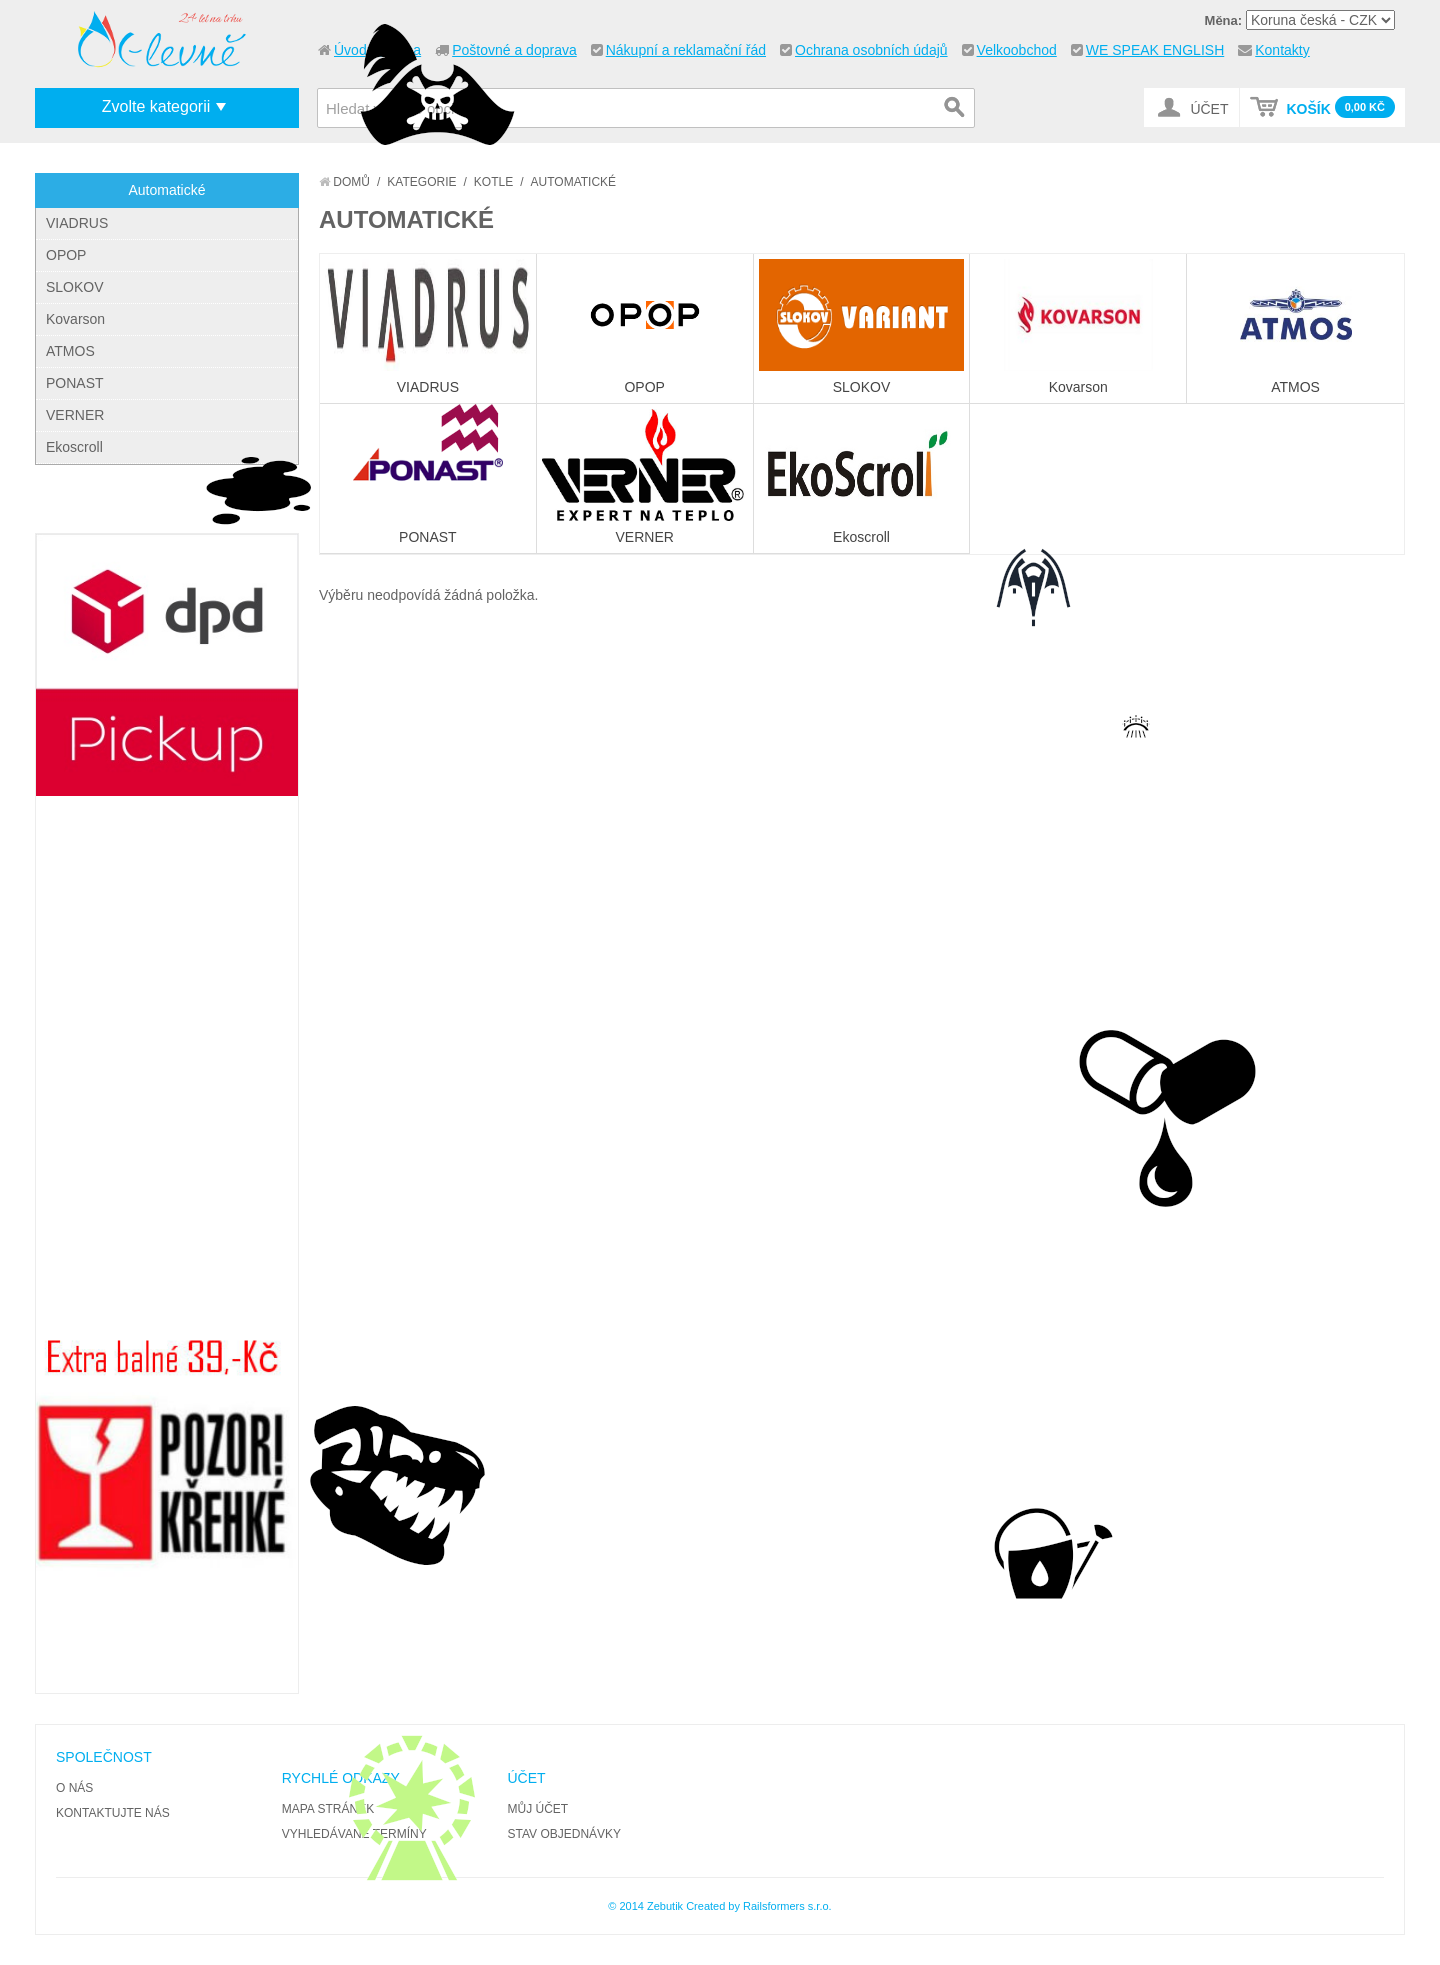 The height and width of the screenshot is (1965, 1440). Describe the element at coordinates (1136, 724) in the screenshot. I see `access japanese garden or zen-themed content` at that location.